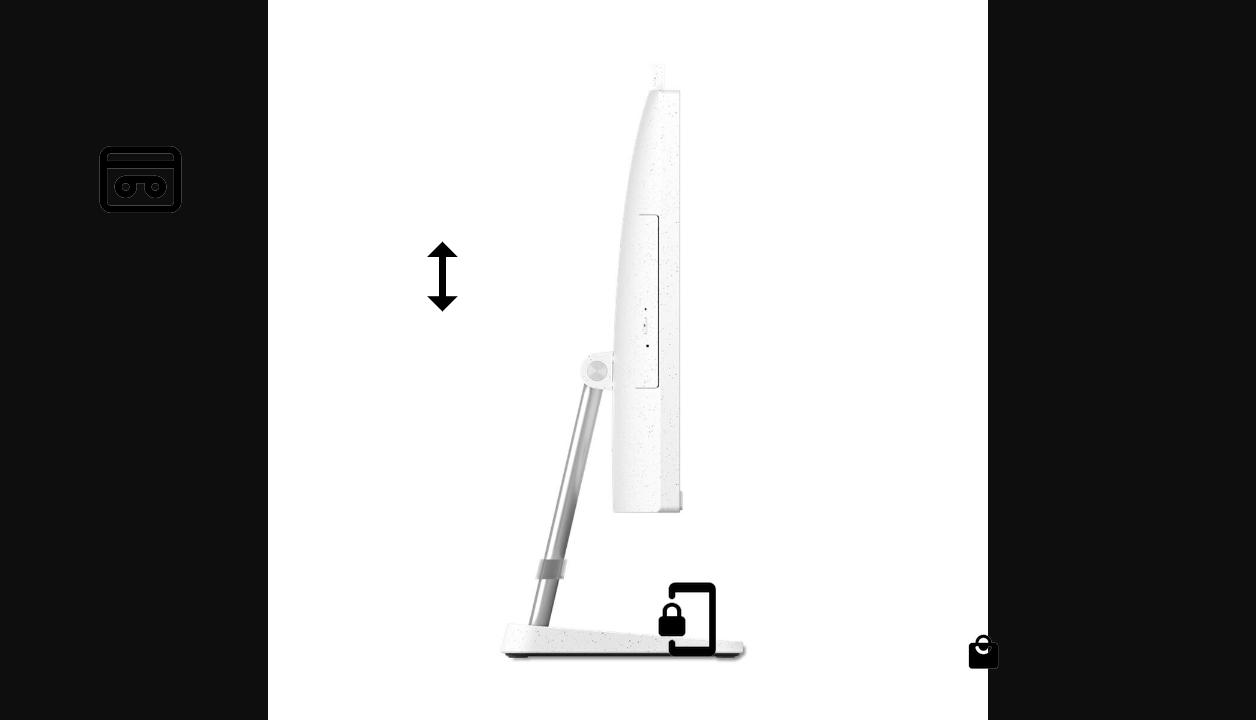 The width and height of the screenshot is (1256, 720). Describe the element at coordinates (983, 652) in the screenshot. I see `open shopping or store section` at that location.